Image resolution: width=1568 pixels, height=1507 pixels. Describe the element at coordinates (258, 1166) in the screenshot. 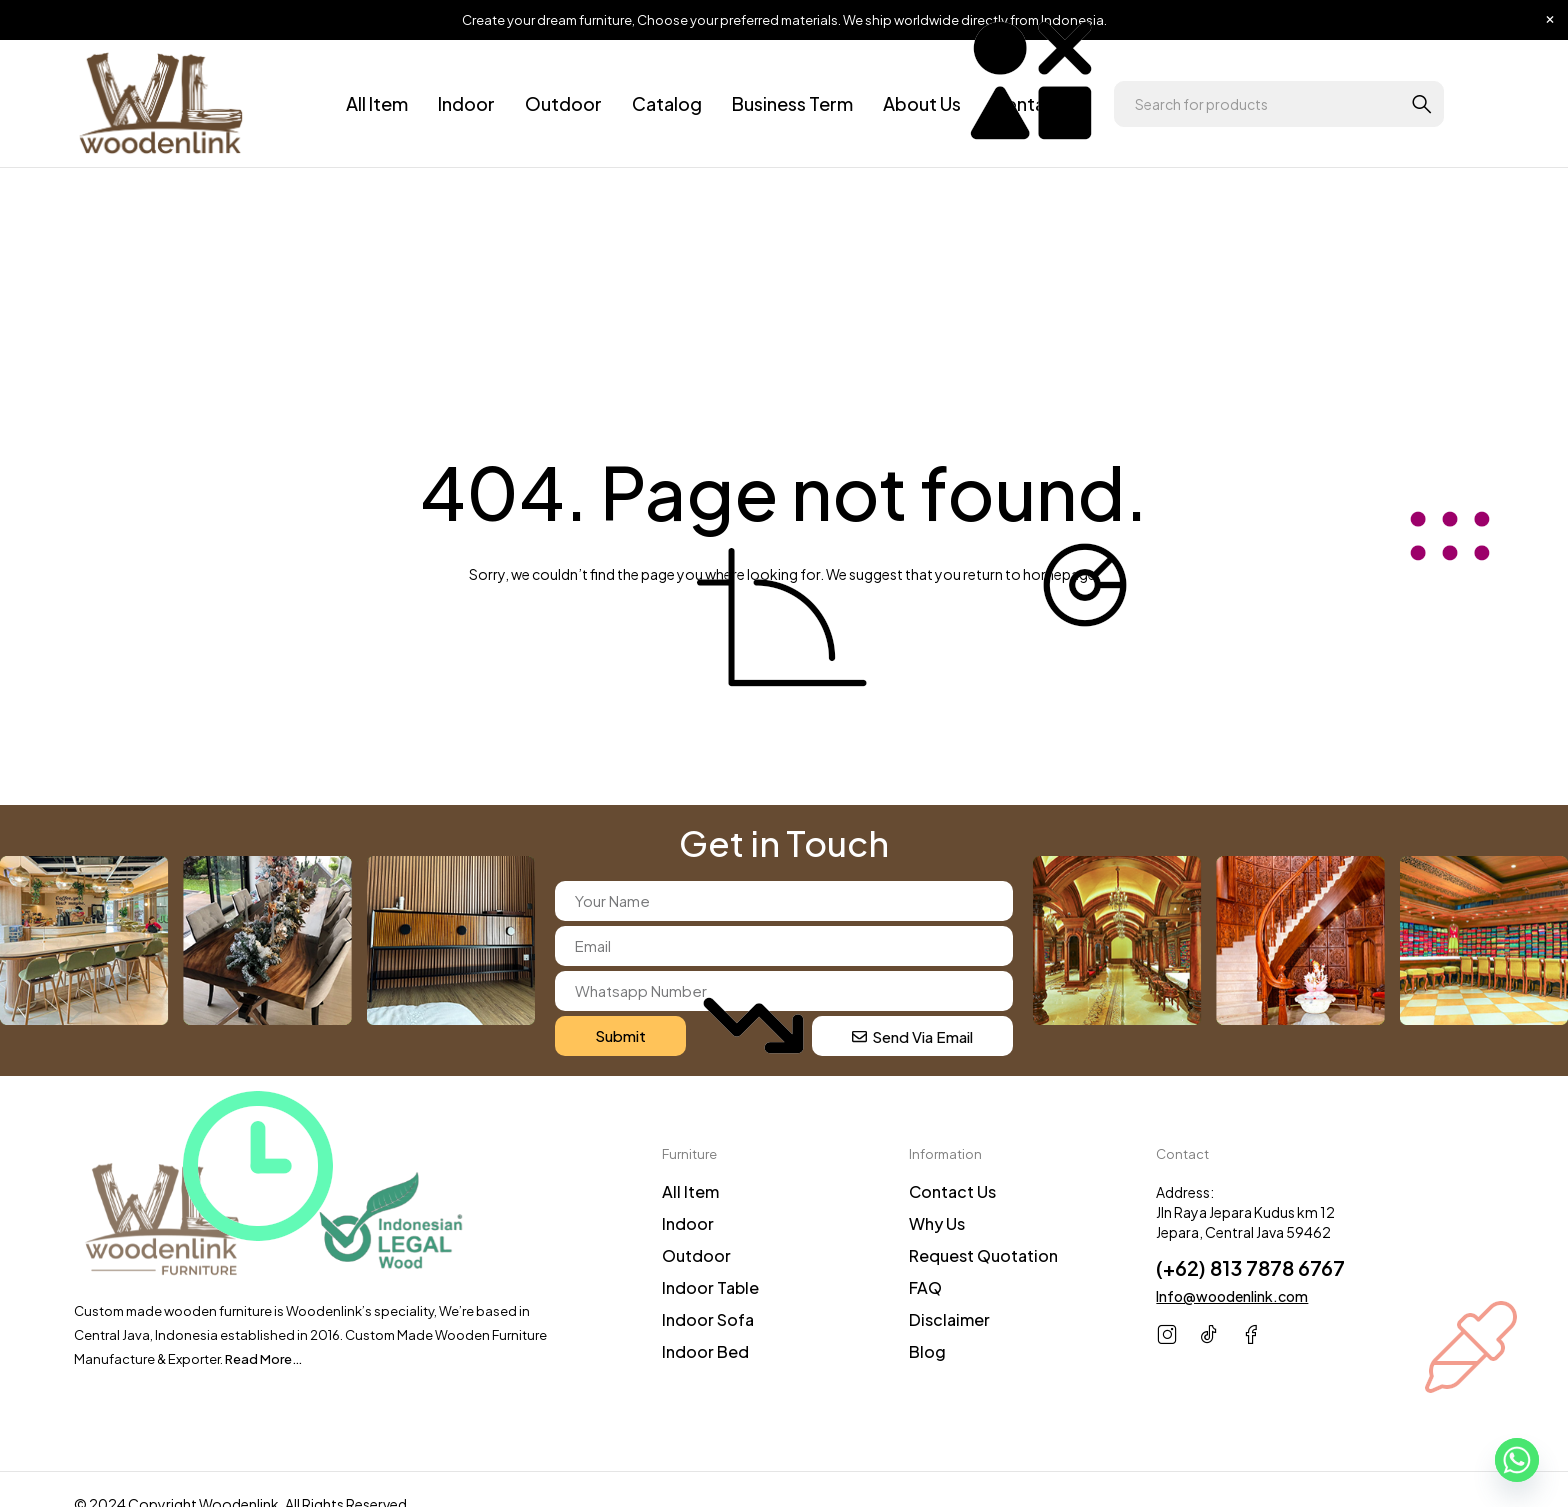

I see `view current time` at that location.